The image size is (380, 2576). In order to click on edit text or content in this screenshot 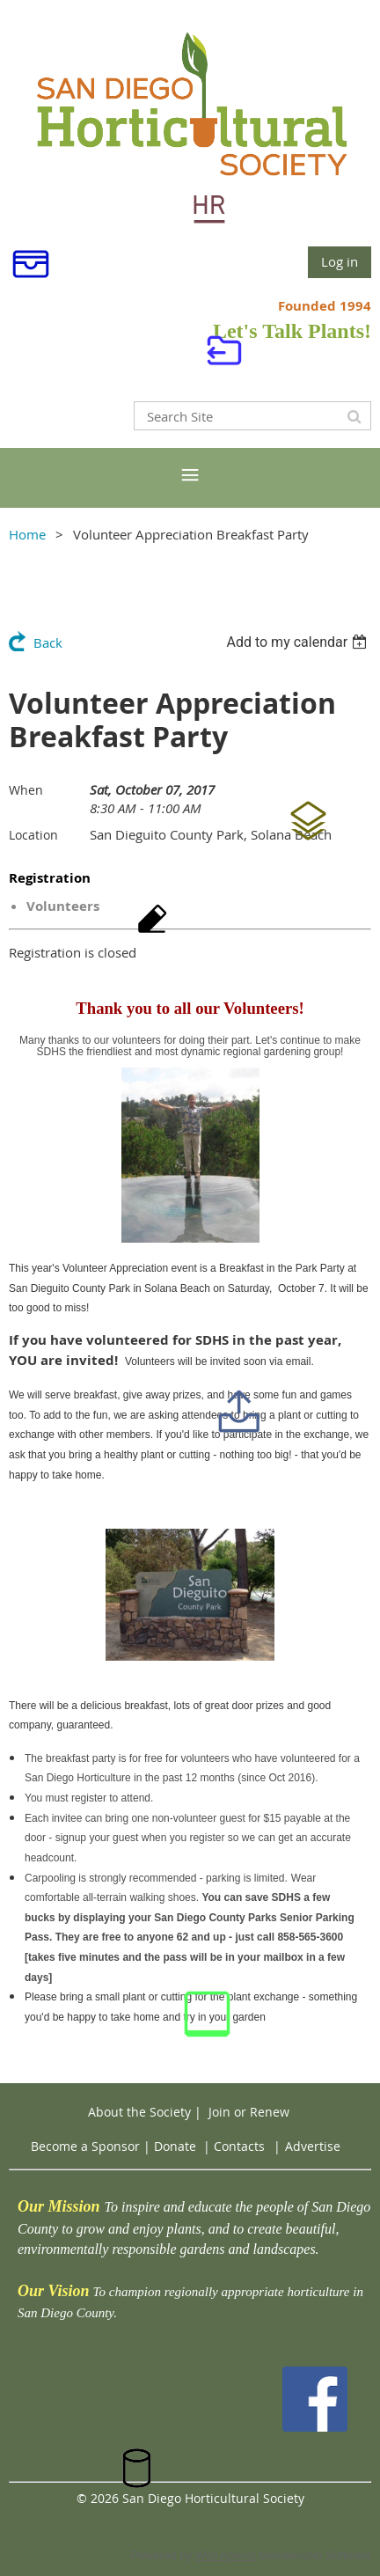, I will do `click(151, 919)`.